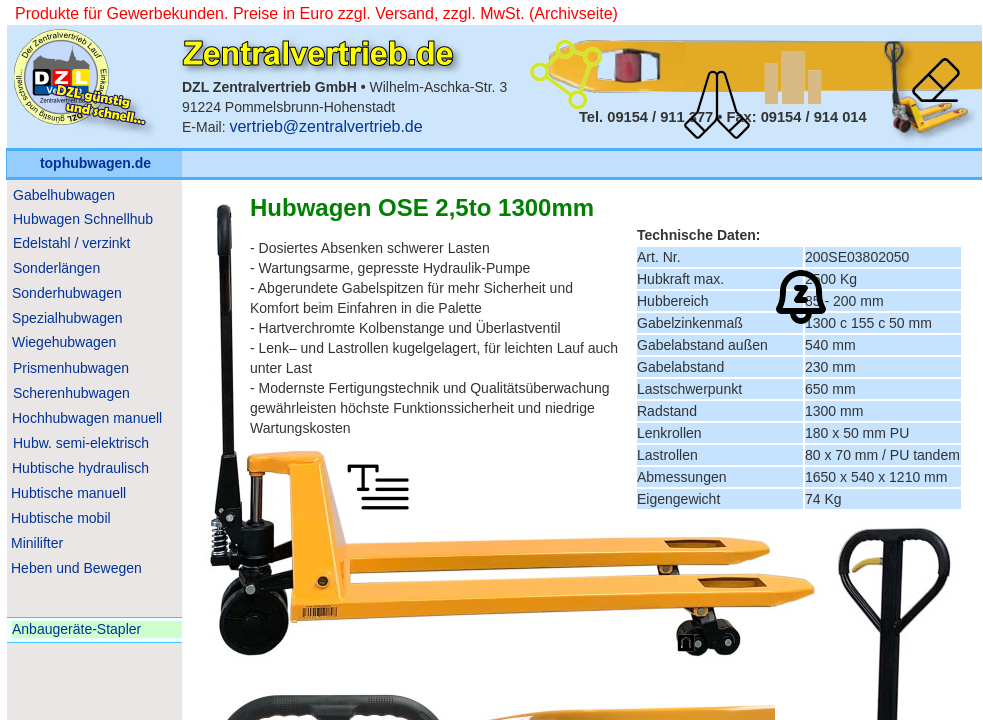  Describe the element at coordinates (377, 487) in the screenshot. I see `read articles from the new york times` at that location.